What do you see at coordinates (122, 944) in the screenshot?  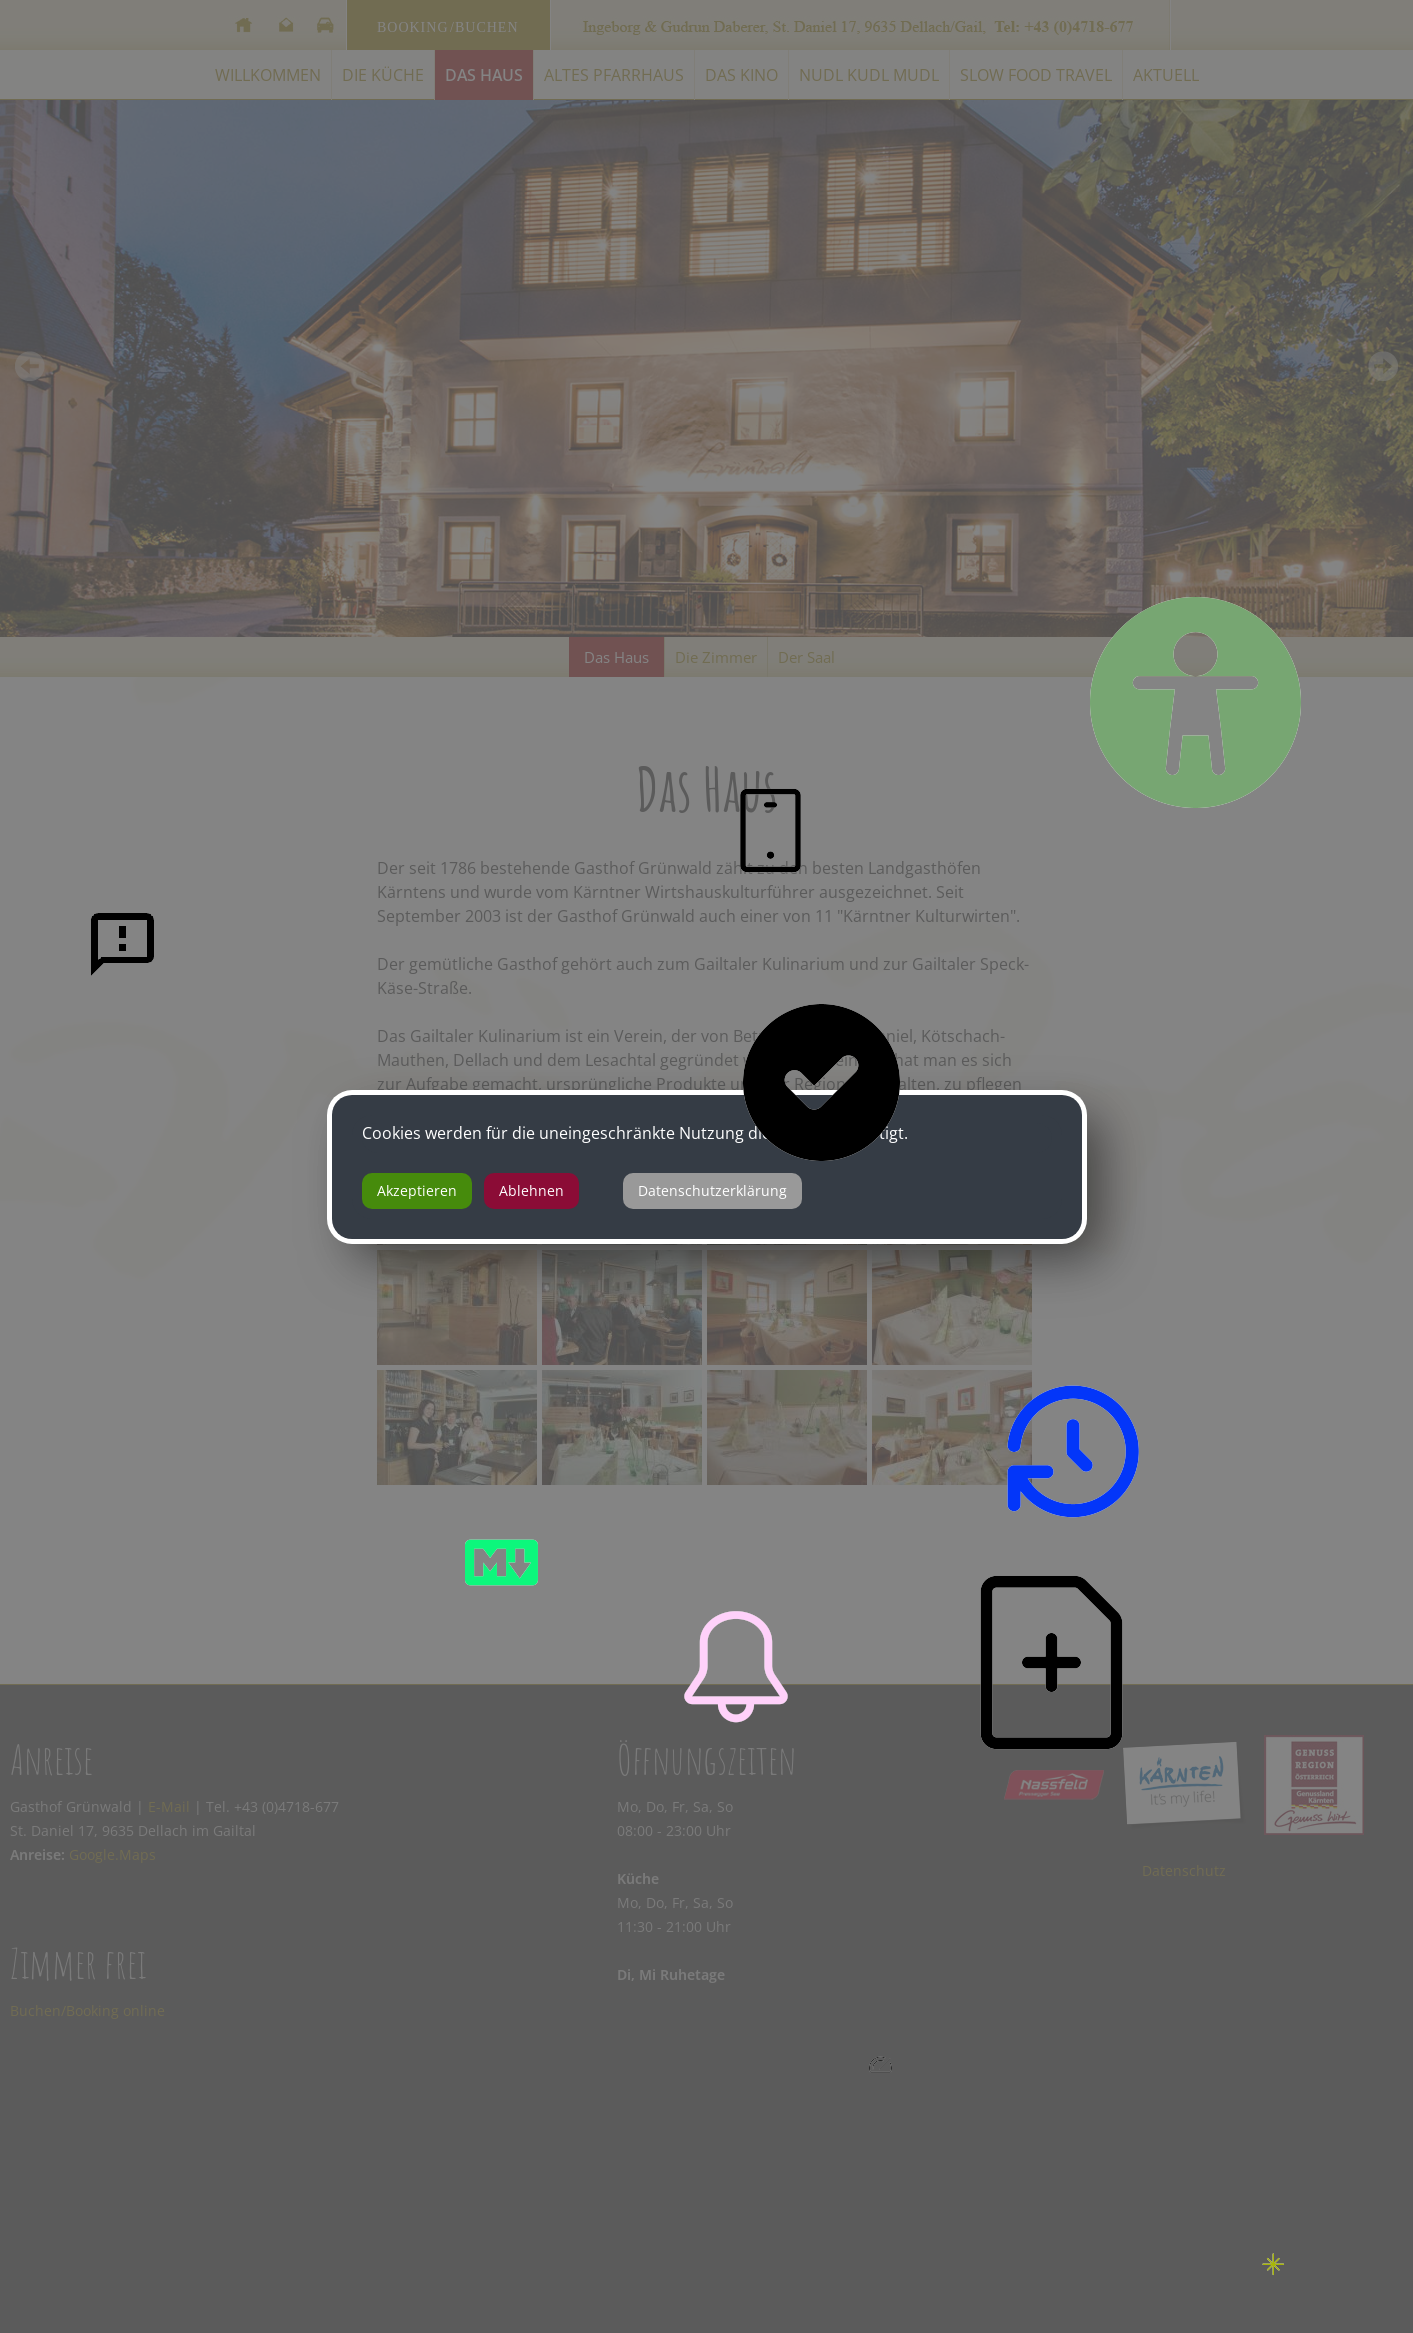 I see `message failed to send` at bounding box center [122, 944].